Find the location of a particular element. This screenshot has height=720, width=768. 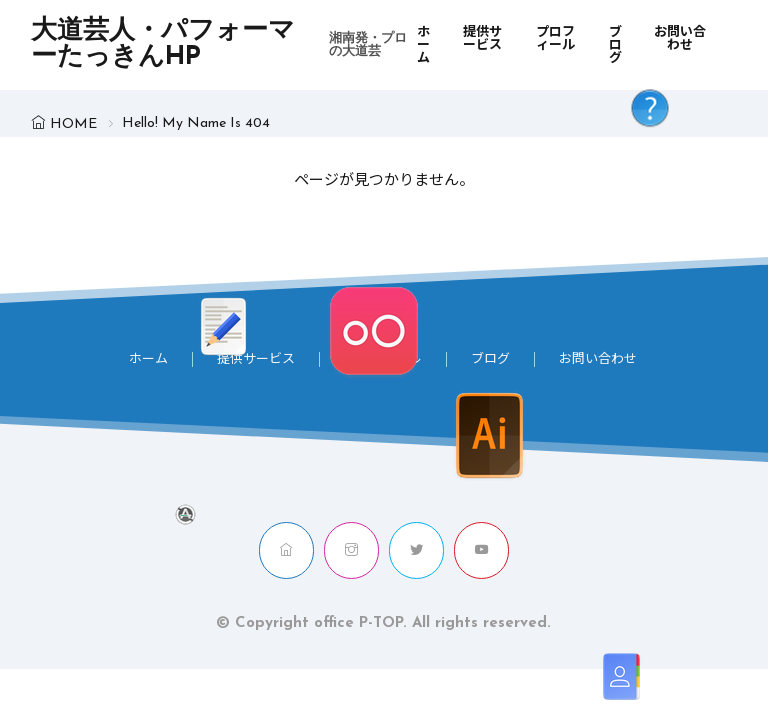

open an Adobe Illustrator file is located at coordinates (489, 435).